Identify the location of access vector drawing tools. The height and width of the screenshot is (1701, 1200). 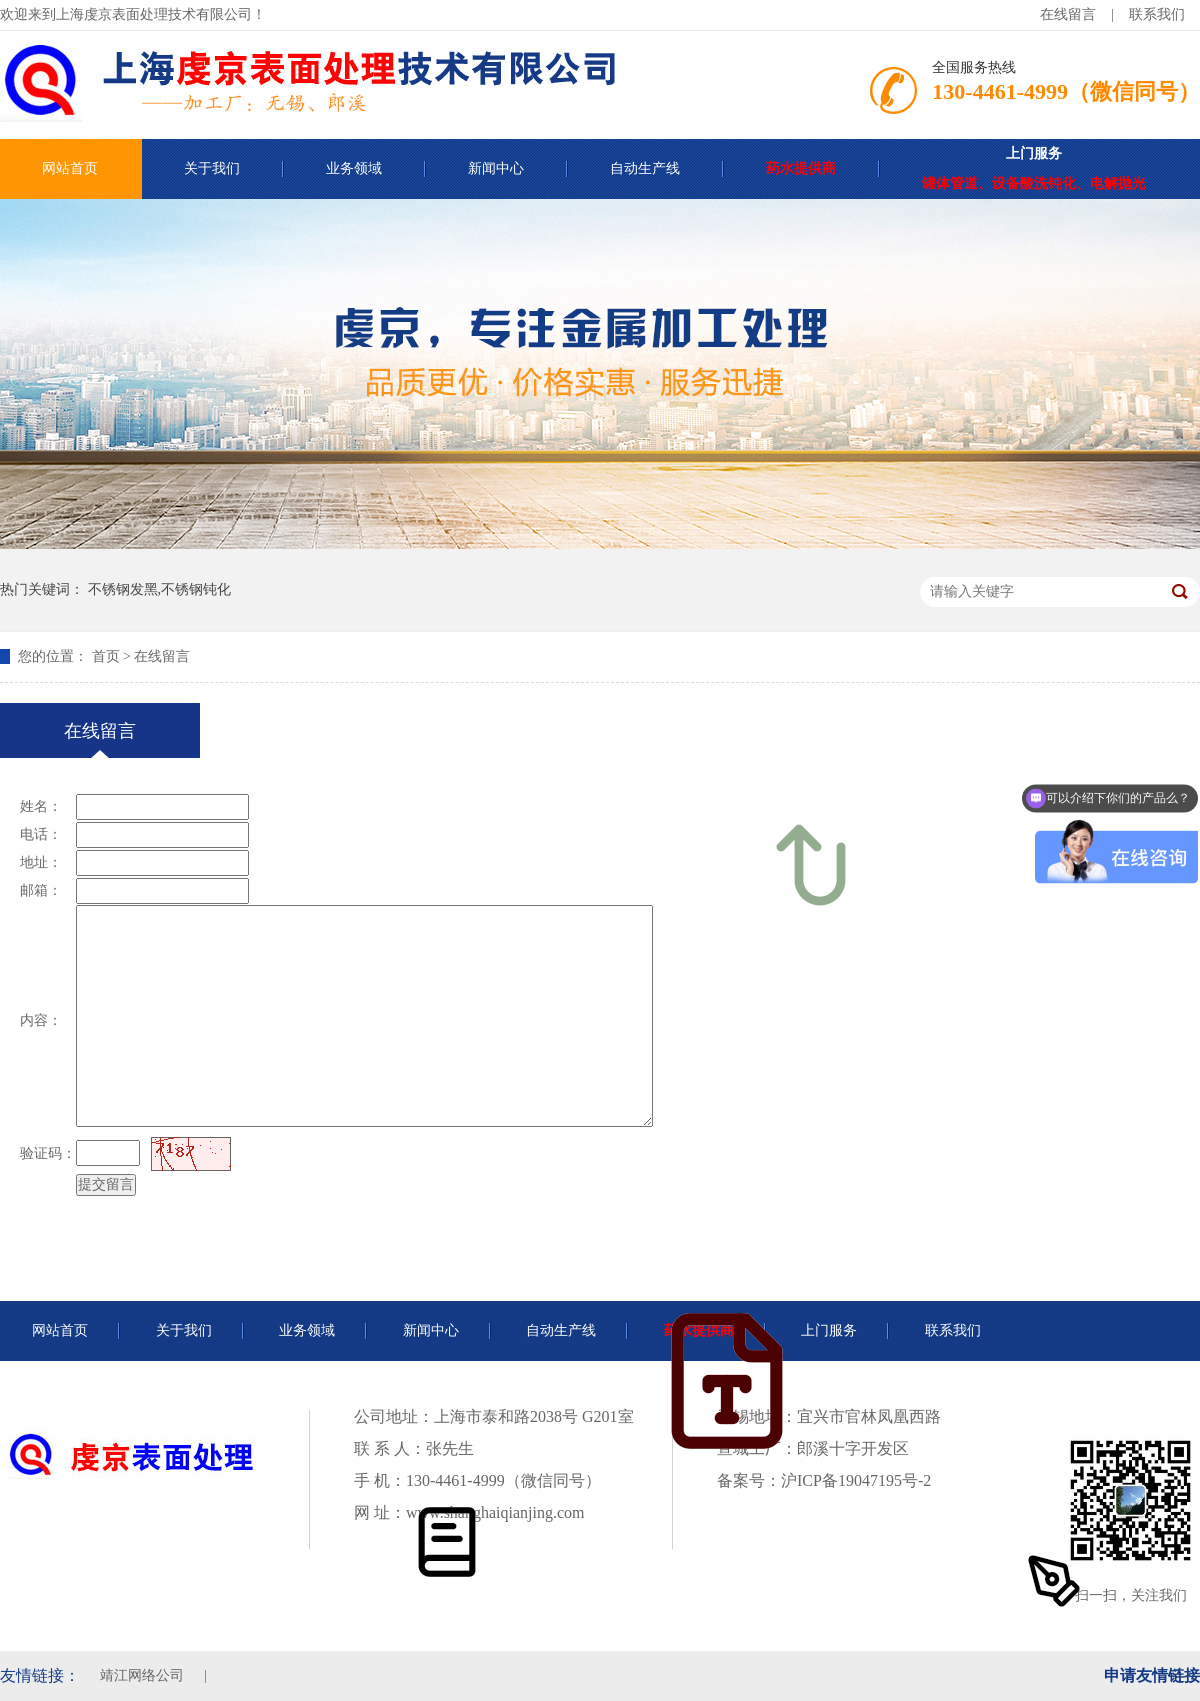
(1054, 1581).